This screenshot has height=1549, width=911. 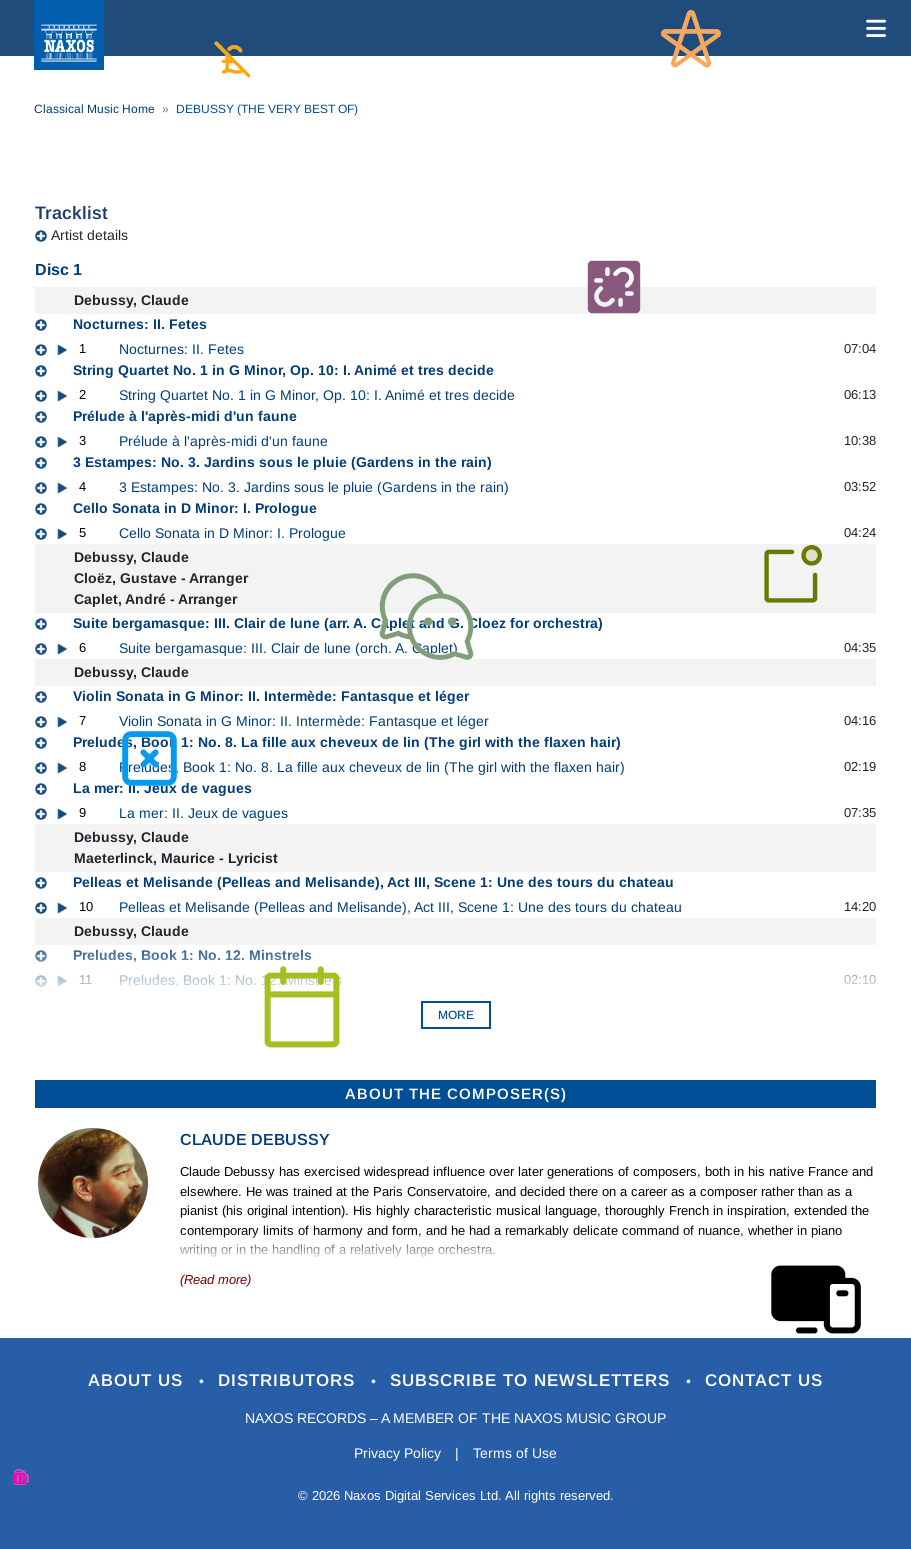 What do you see at coordinates (691, 42) in the screenshot?
I see `select or apply a pentagram symbol` at bounding box center [691, 42].